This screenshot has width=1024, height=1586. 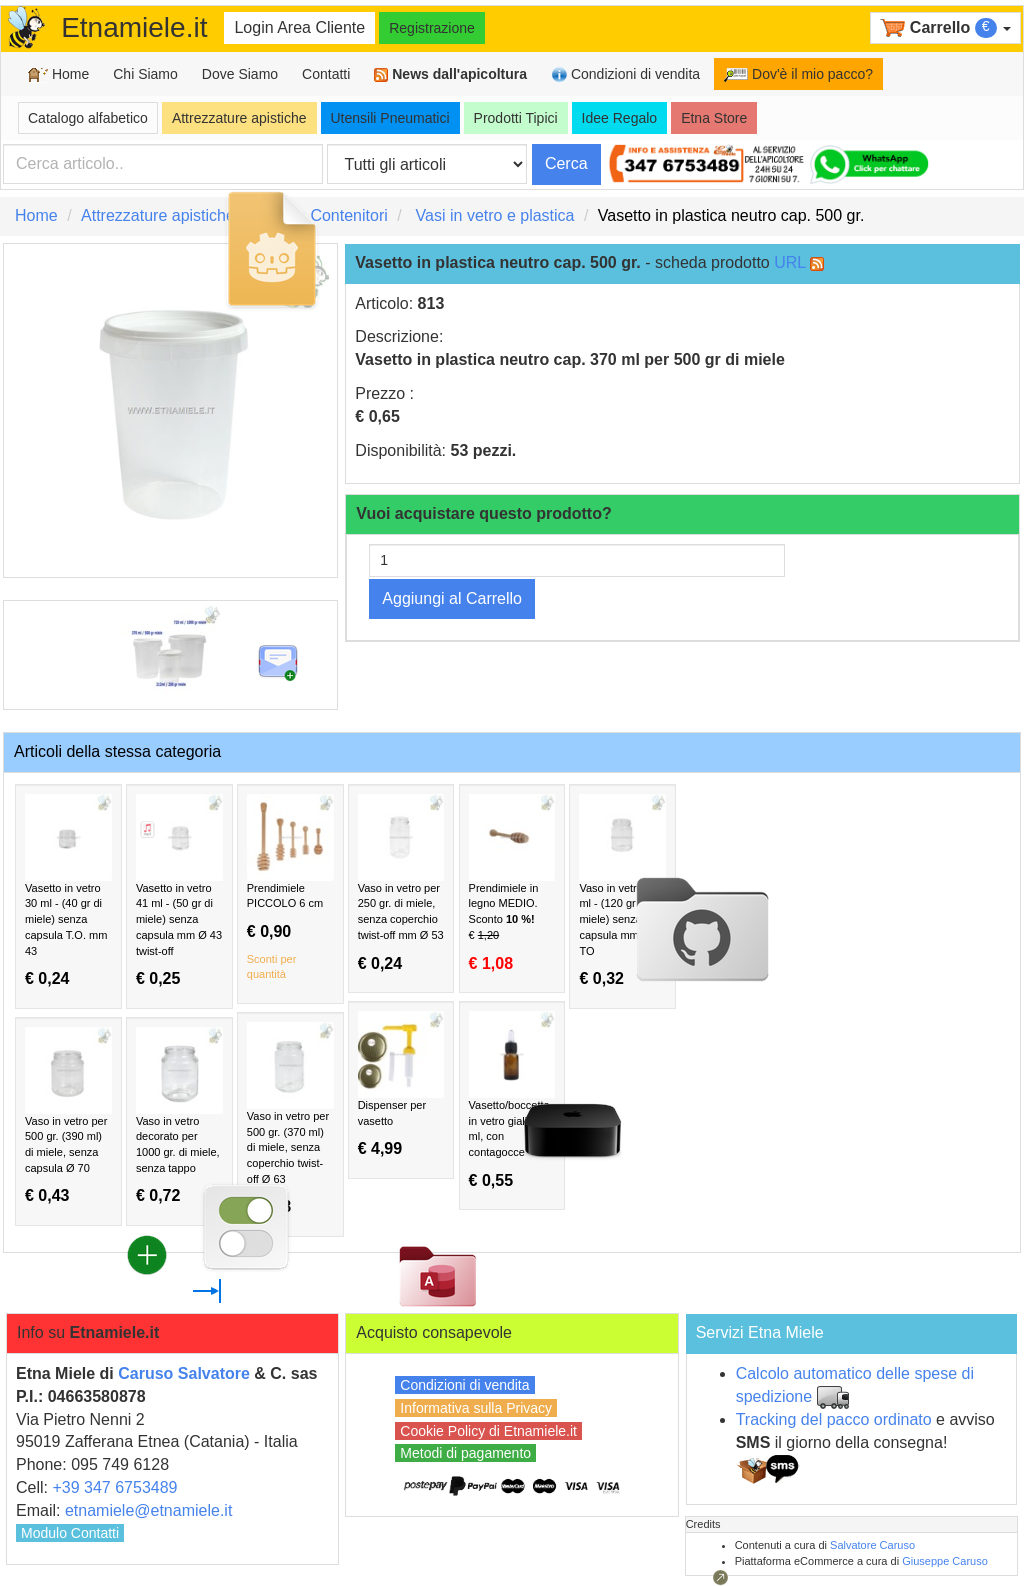 What do you see at coordinates (278, 661) in the screenshot?
I see `compose a new email message` at bounding box center [278, 661].